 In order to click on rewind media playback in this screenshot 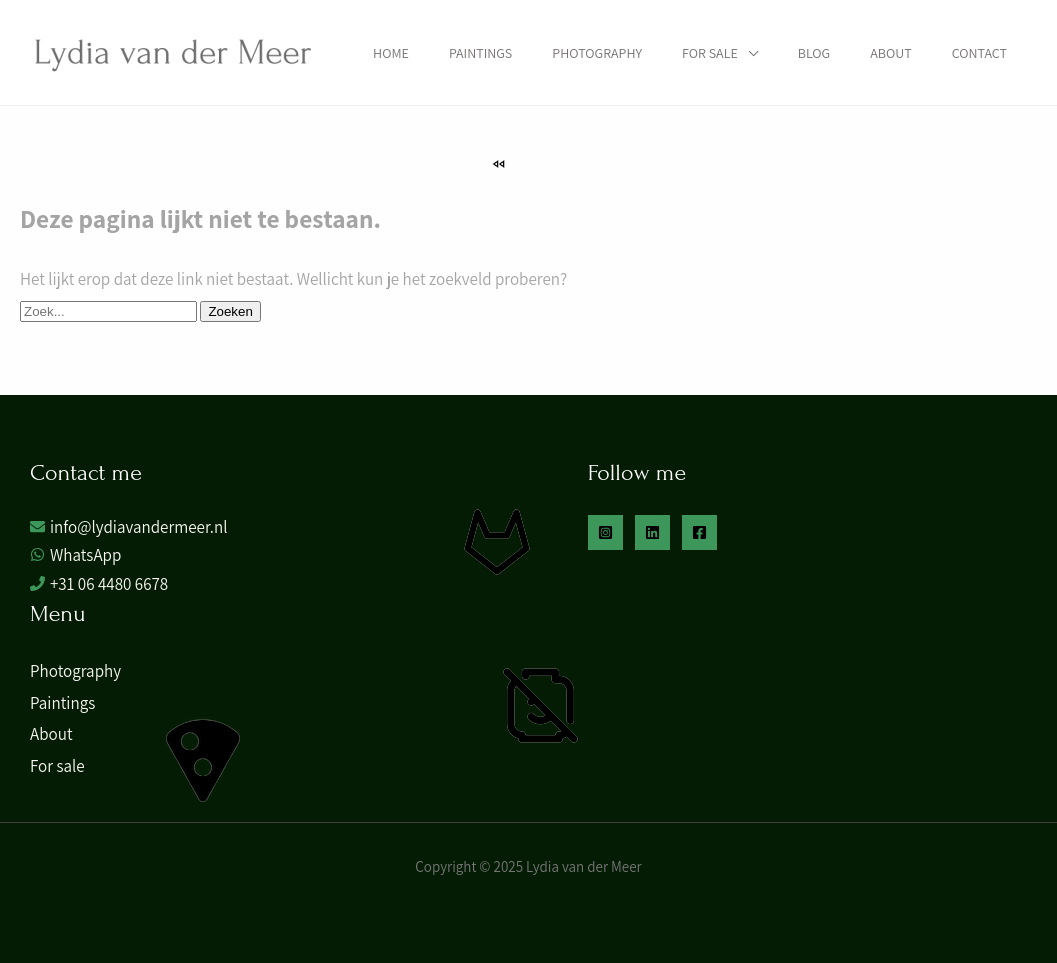, I will do `click(499, 164)`.